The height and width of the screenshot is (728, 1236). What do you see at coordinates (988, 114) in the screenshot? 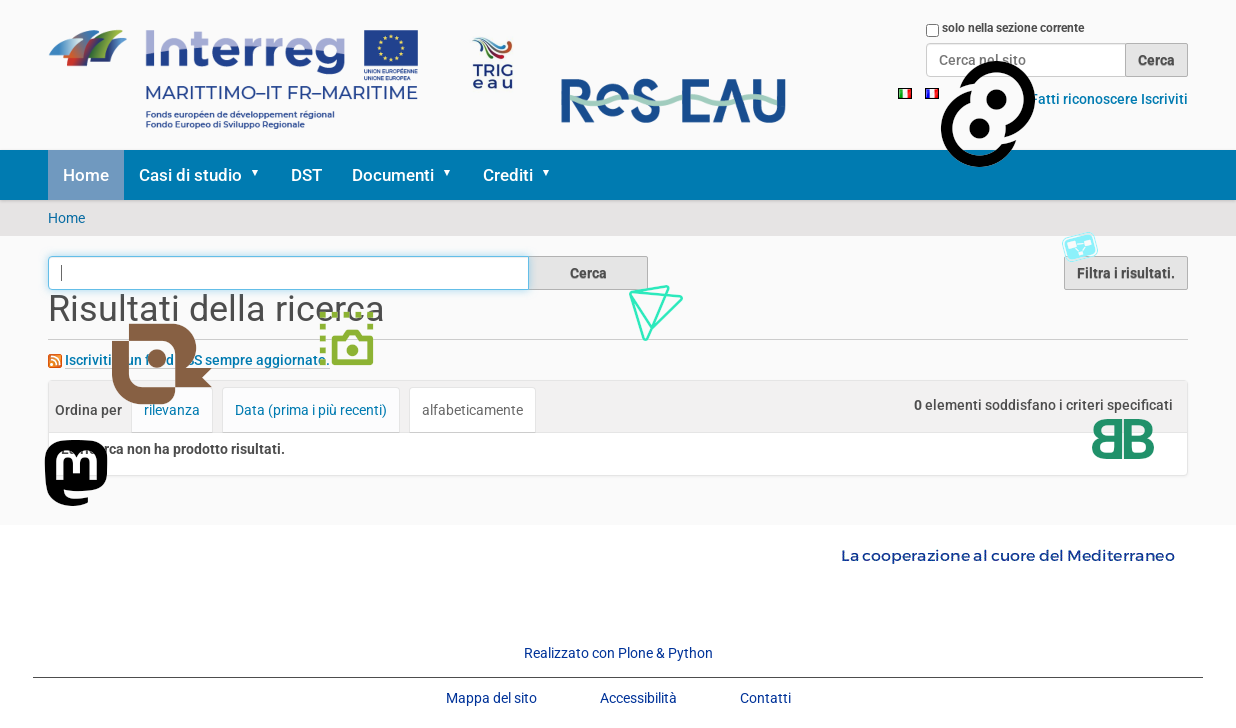
I see `tauri framework logo` at bounding box center [988, 114].